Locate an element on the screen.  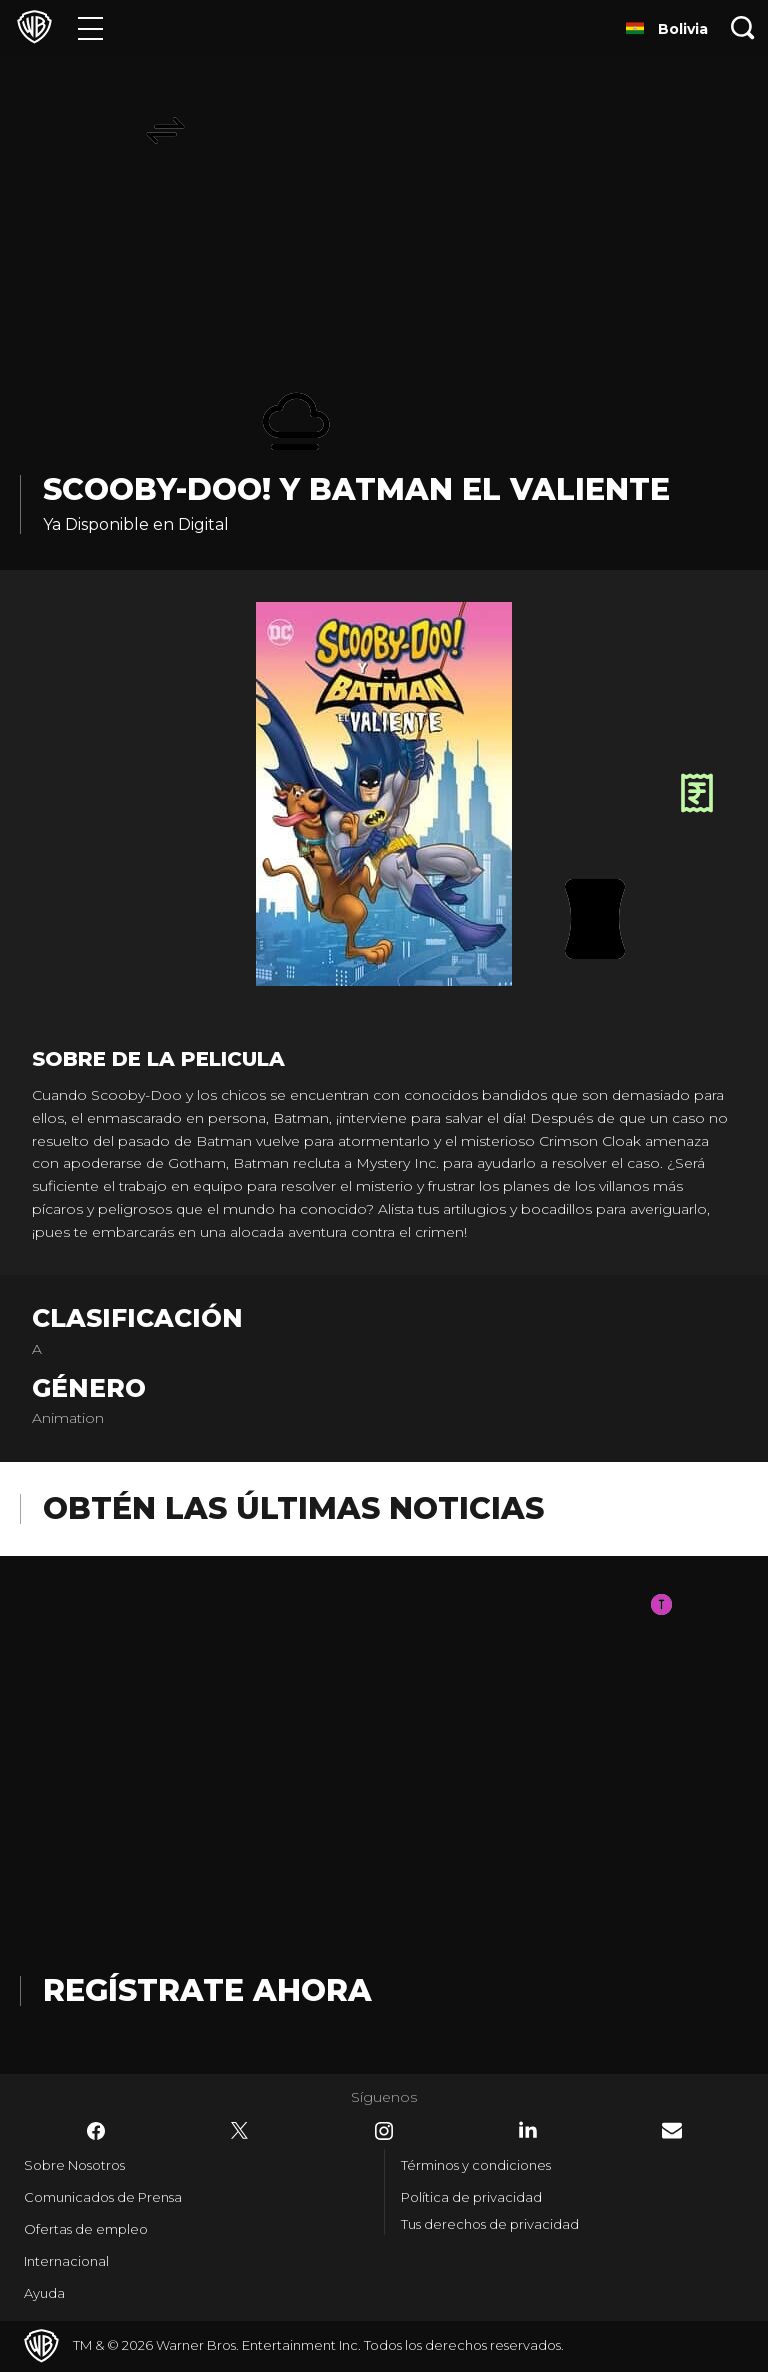
switch to vertical panorama mode is located at coordinates (595, 919).